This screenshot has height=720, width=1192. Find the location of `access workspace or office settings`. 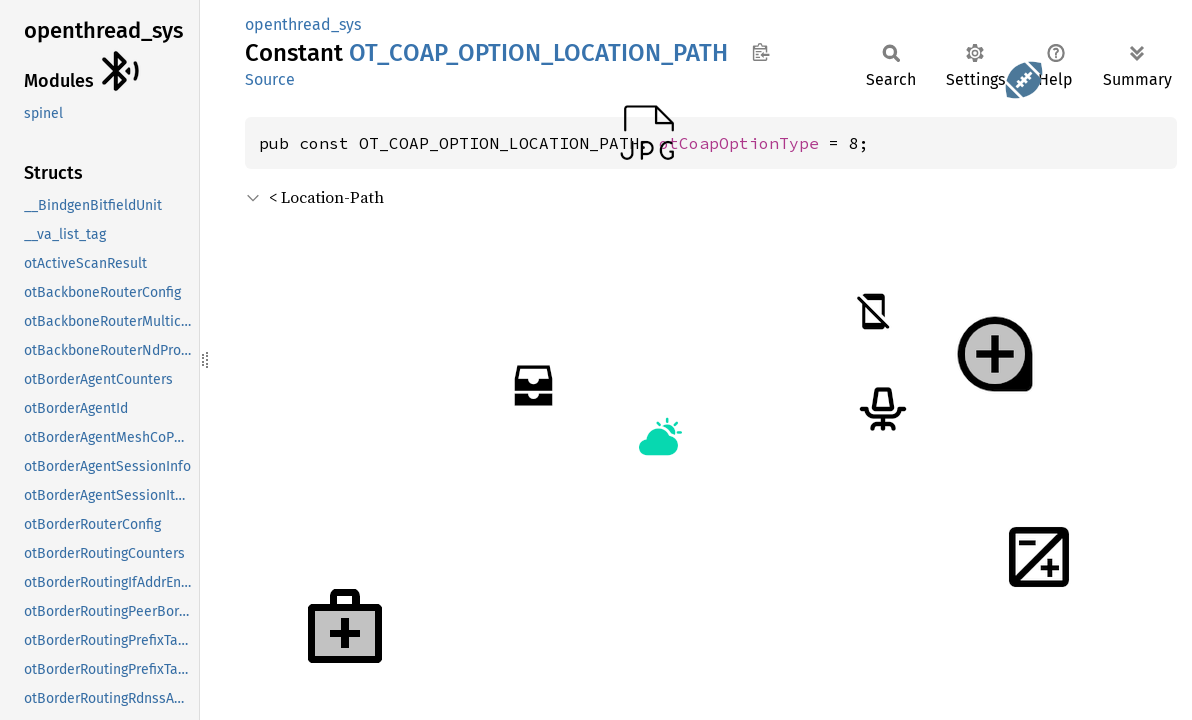

access workspace or office settings is located at coordinates (883, 409).